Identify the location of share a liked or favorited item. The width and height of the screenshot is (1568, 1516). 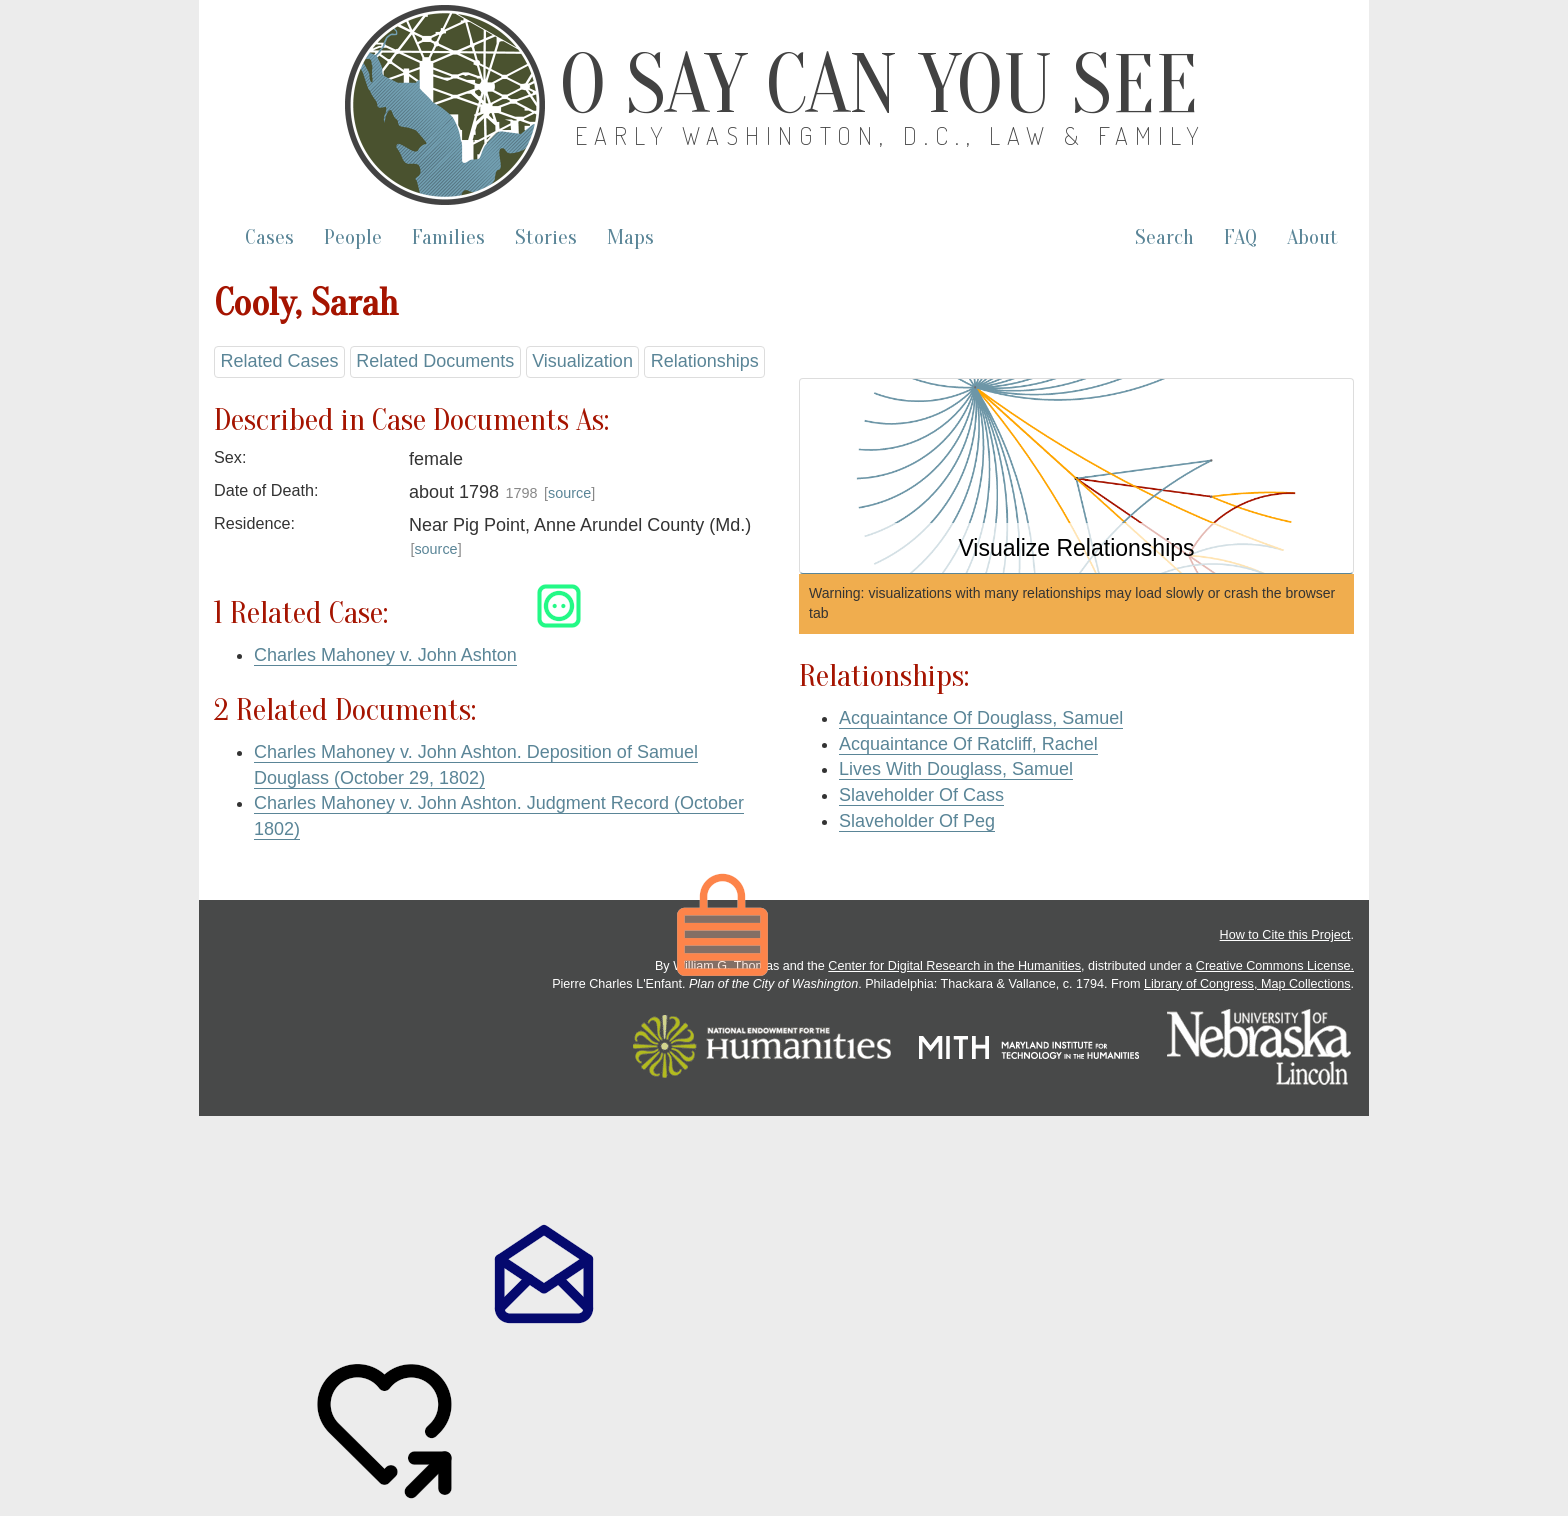
(384, 1424).